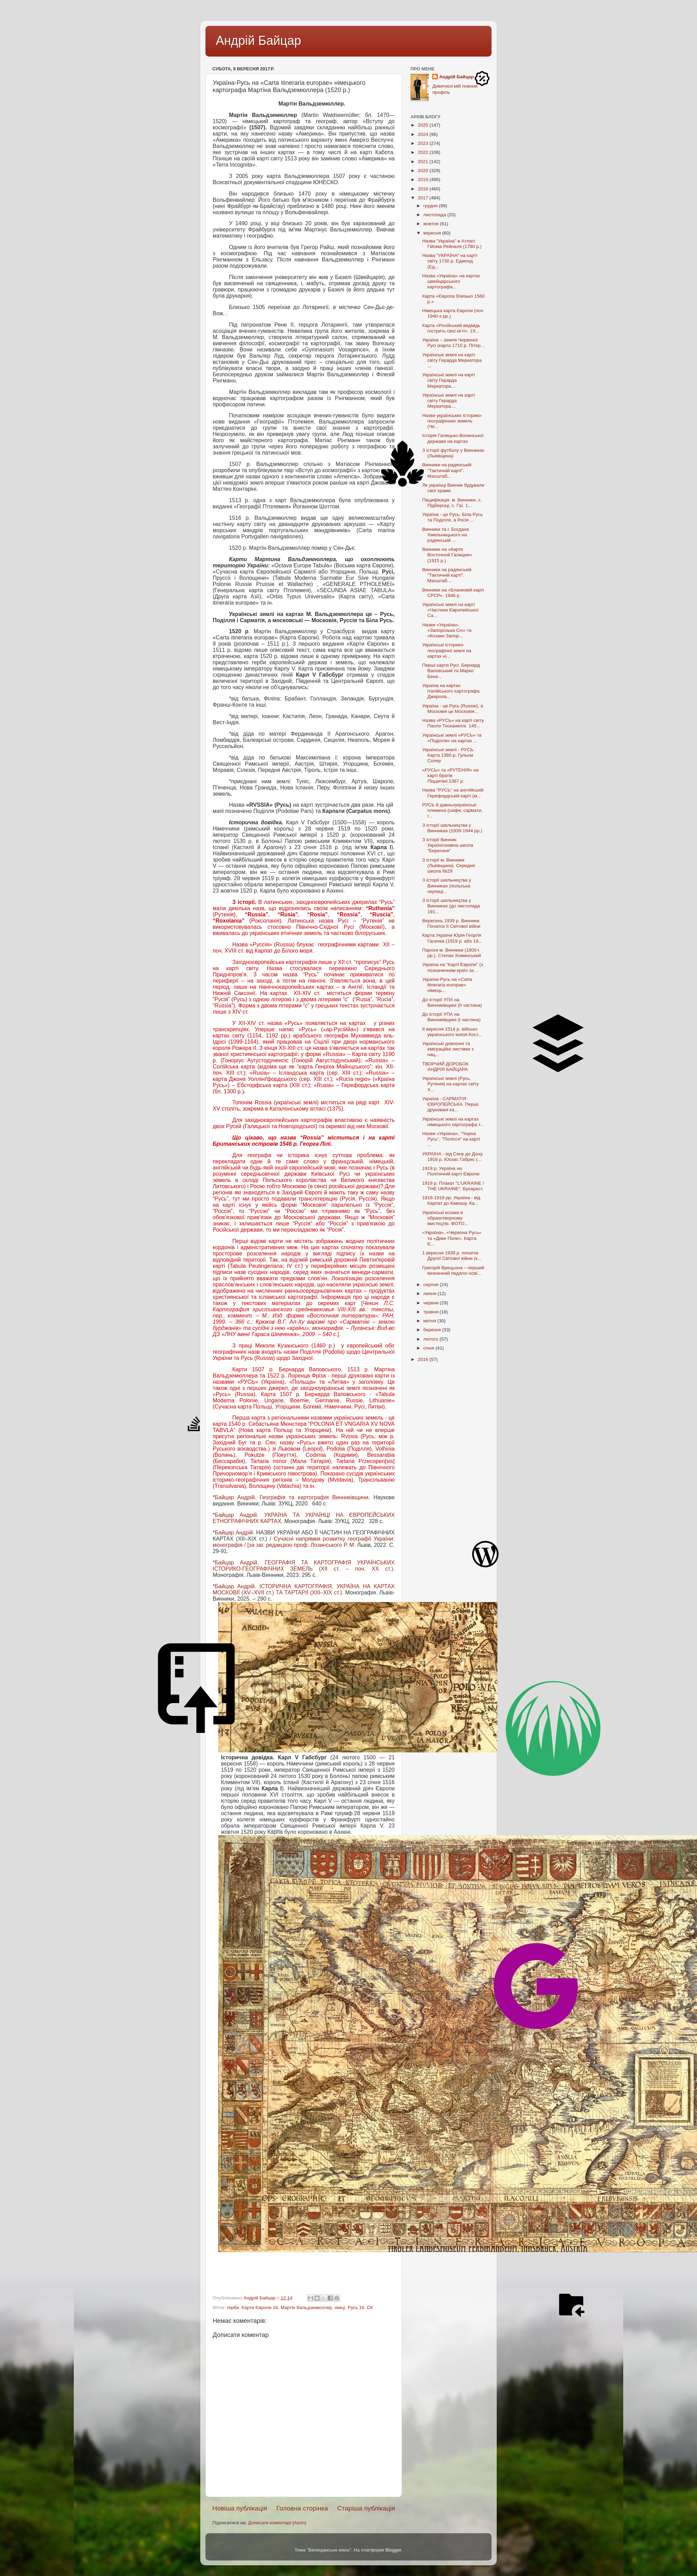  I want to click on open BitComet torrent client, so click(553, 1728).